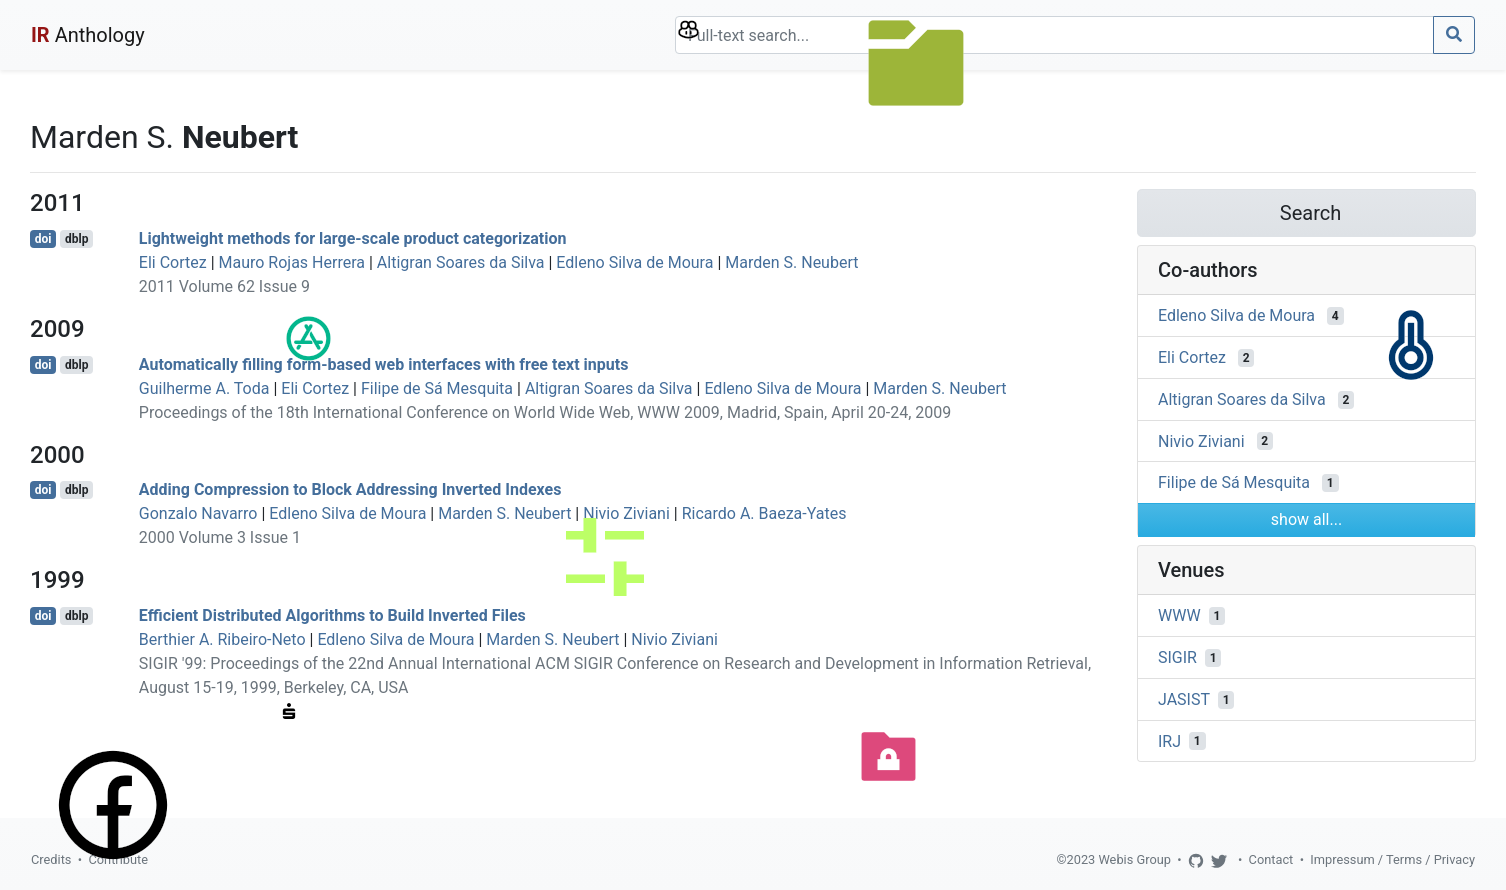 The height and width of the screenshot is (890, 1506). I want to click on open microsoft copilot ai assistant, so click(688, 29).